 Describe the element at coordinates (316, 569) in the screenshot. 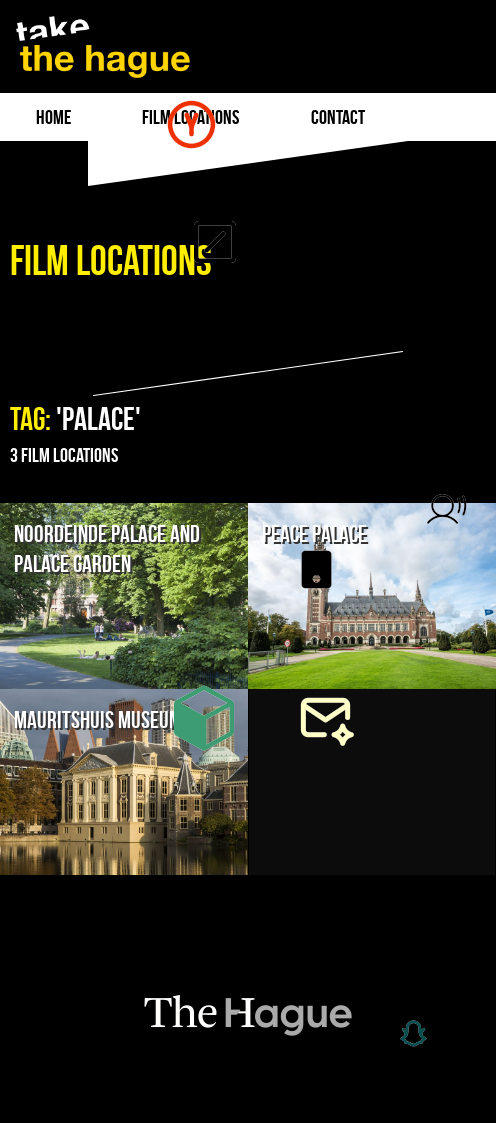

I see `access tablet device settings` at that location.